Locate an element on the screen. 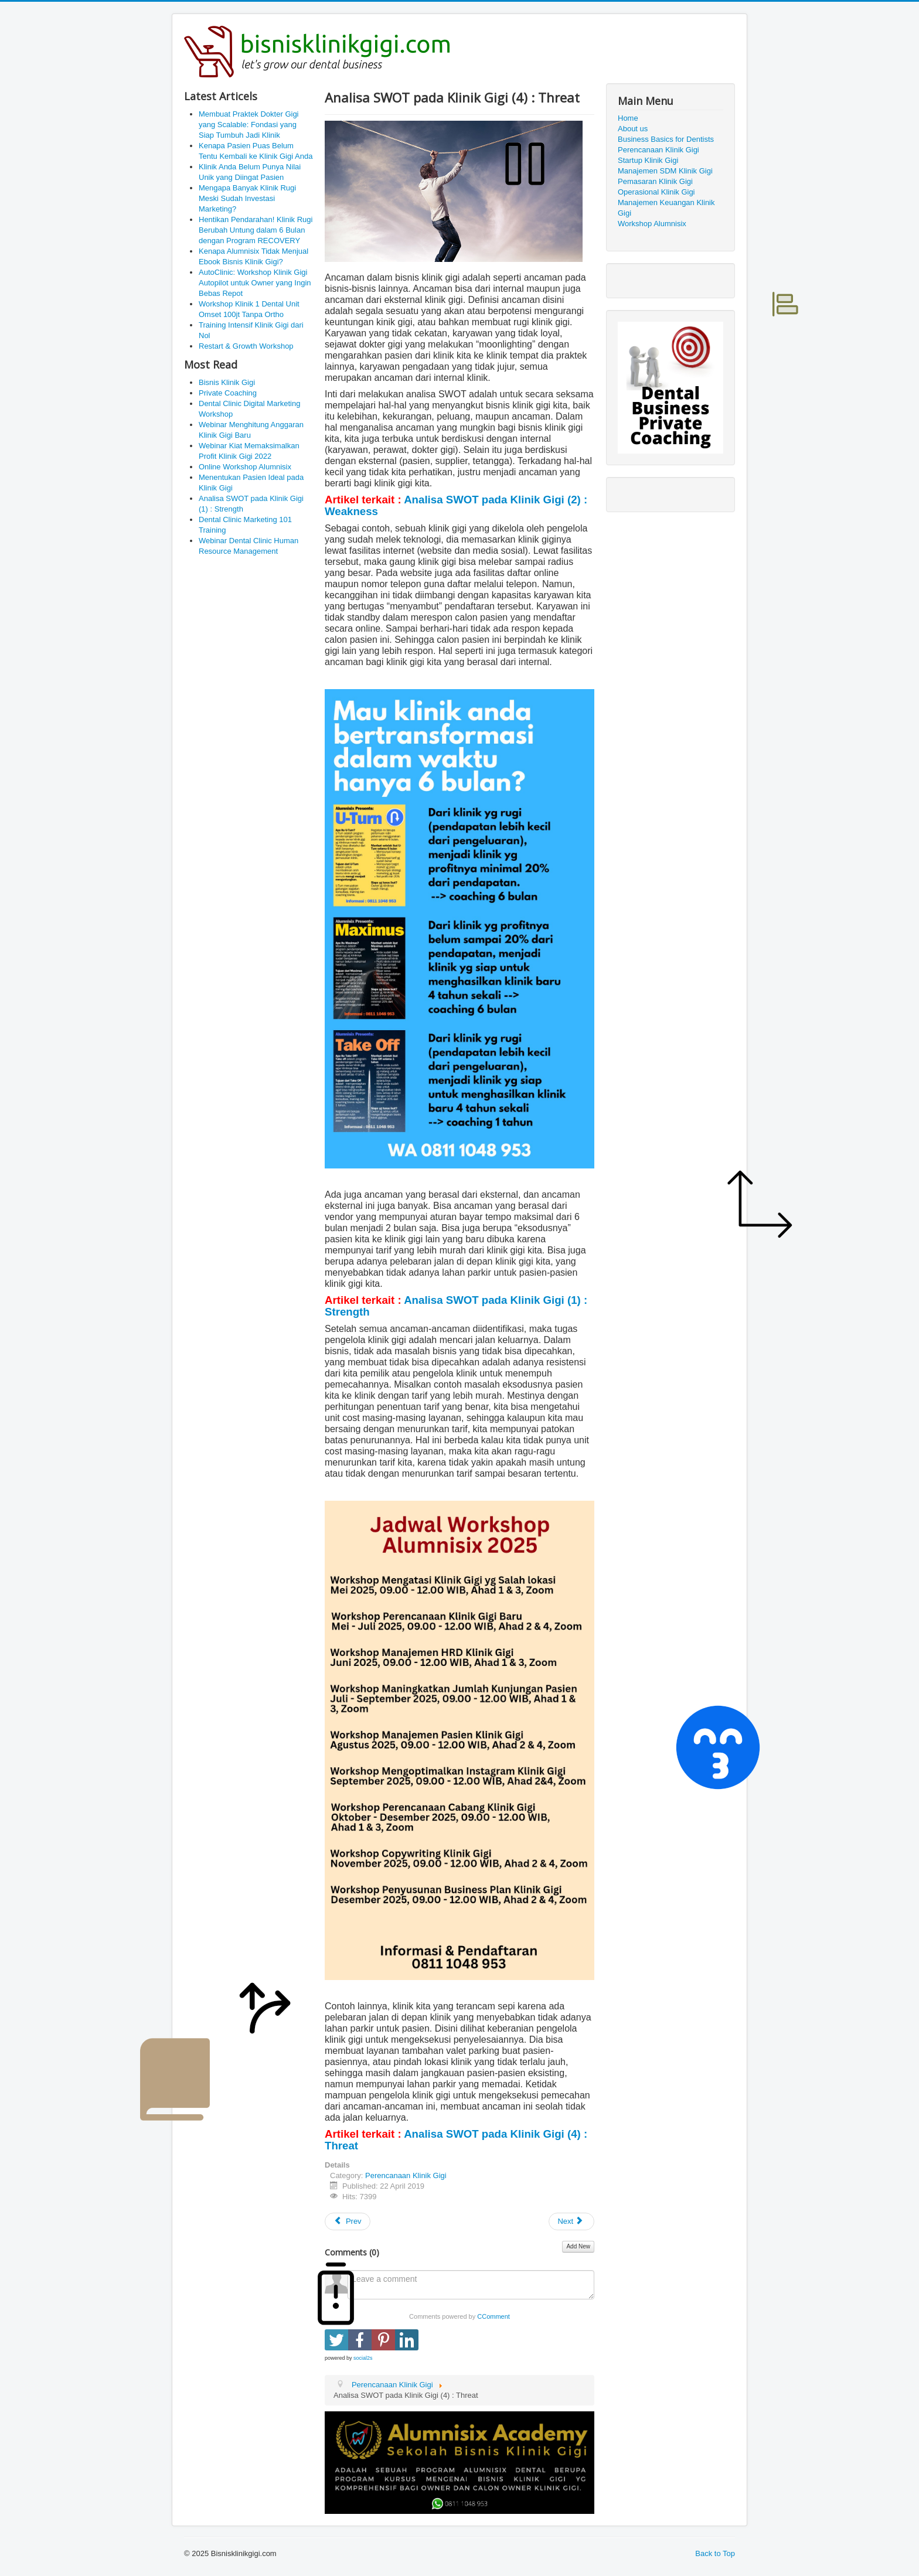 This screenshot has height=2576, width=919. open library or reading list is located at coordinates (175, 2079).